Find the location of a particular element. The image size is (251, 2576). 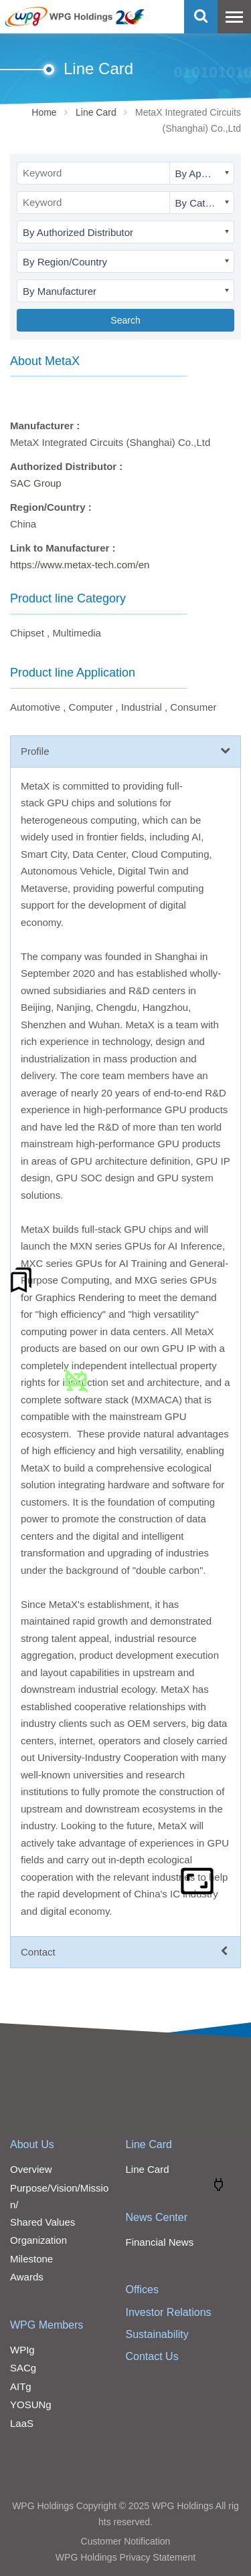

view all saved bookmarks is located at coordinates (21, 1280).